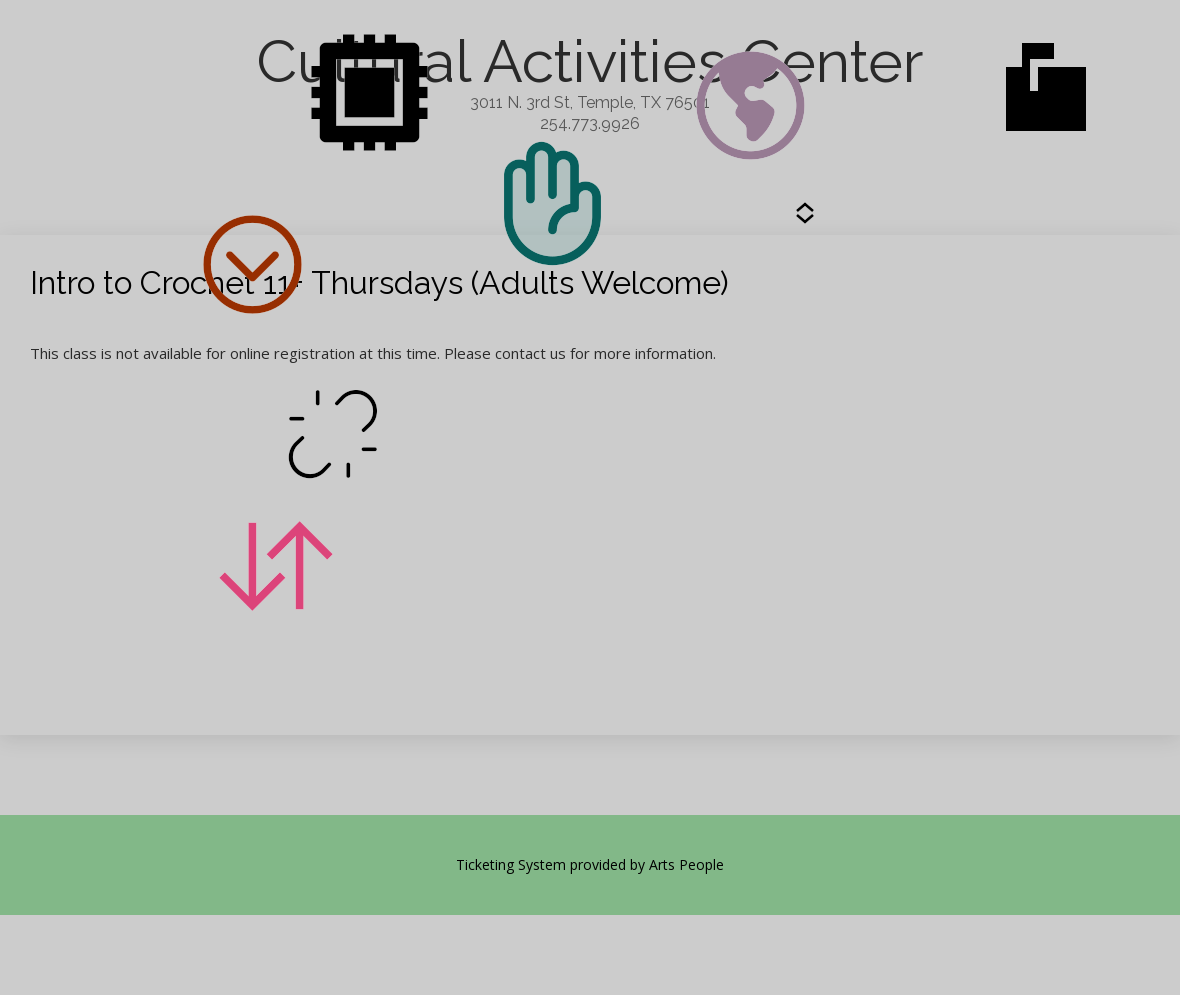 Image resolution: width=1180 pixels, height=995 pixels. What do you see at coordinates (1046, 91) in the screenshot?
I see `indicates unread mail in your mailbox` at bounding box center [1046, 91].